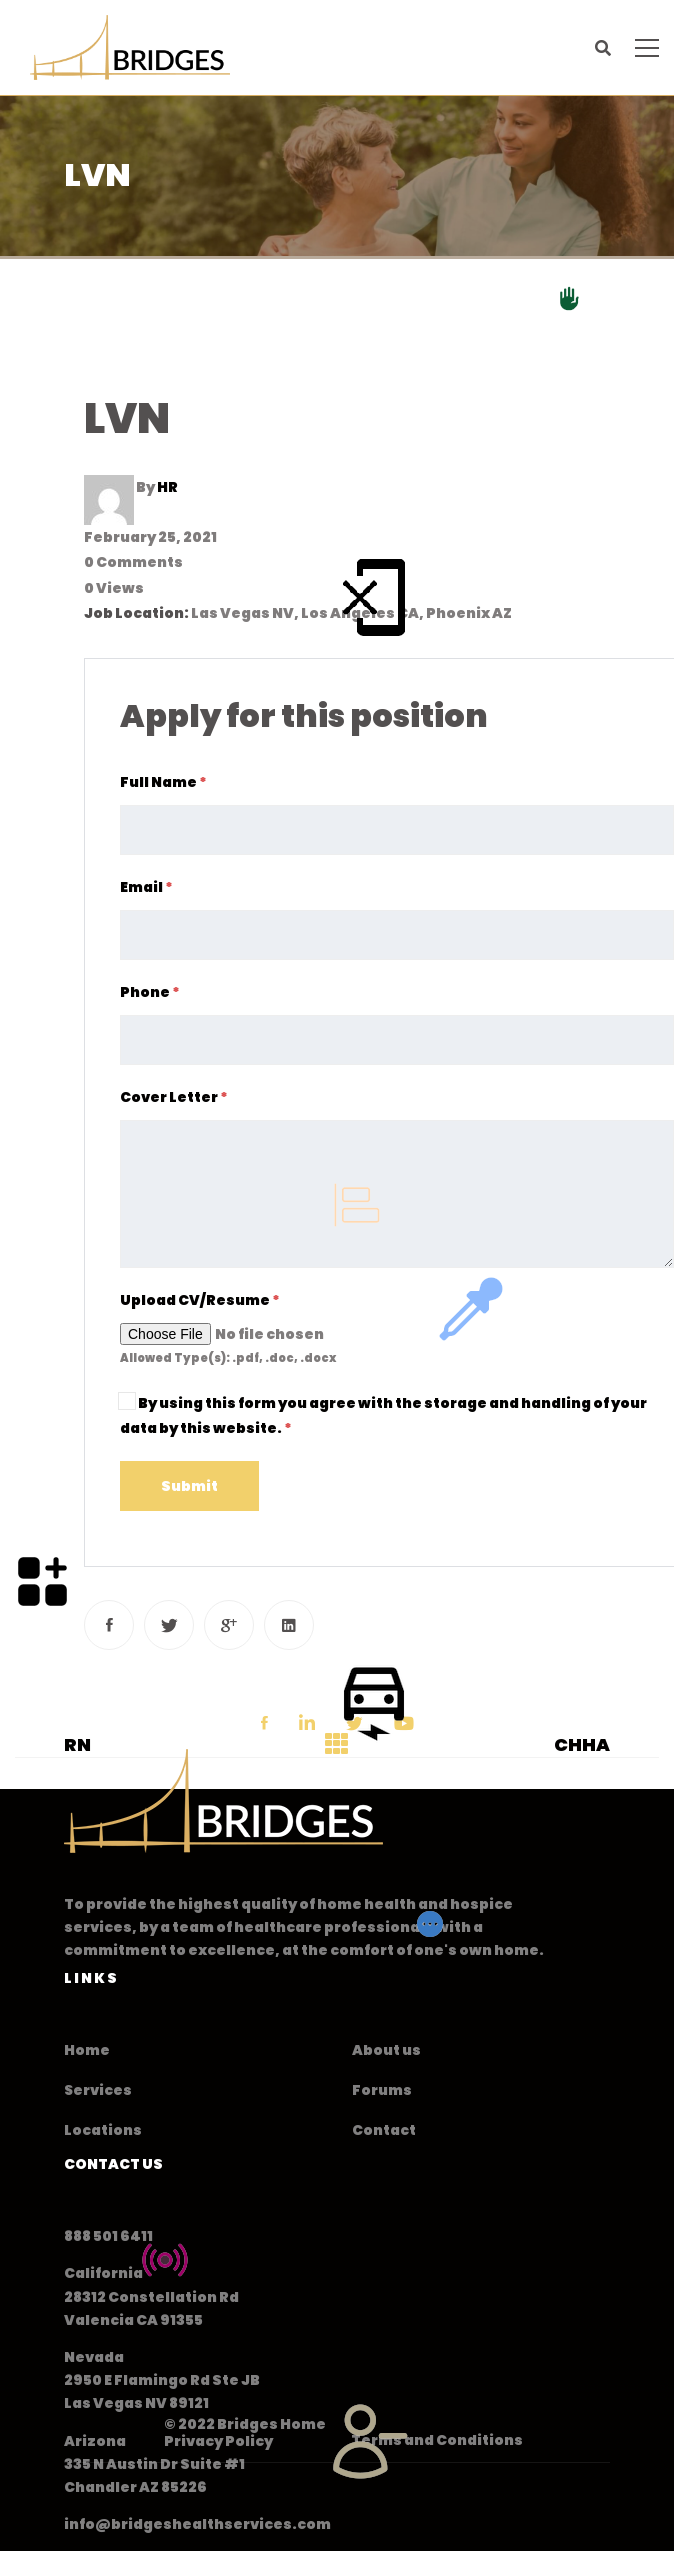 The width and height of the screenshot is (674, 2551). What do you see at coordinates (366, 2441) in the screenshot?
I see `remove a user or contact` at bounding box center [366, 2441].